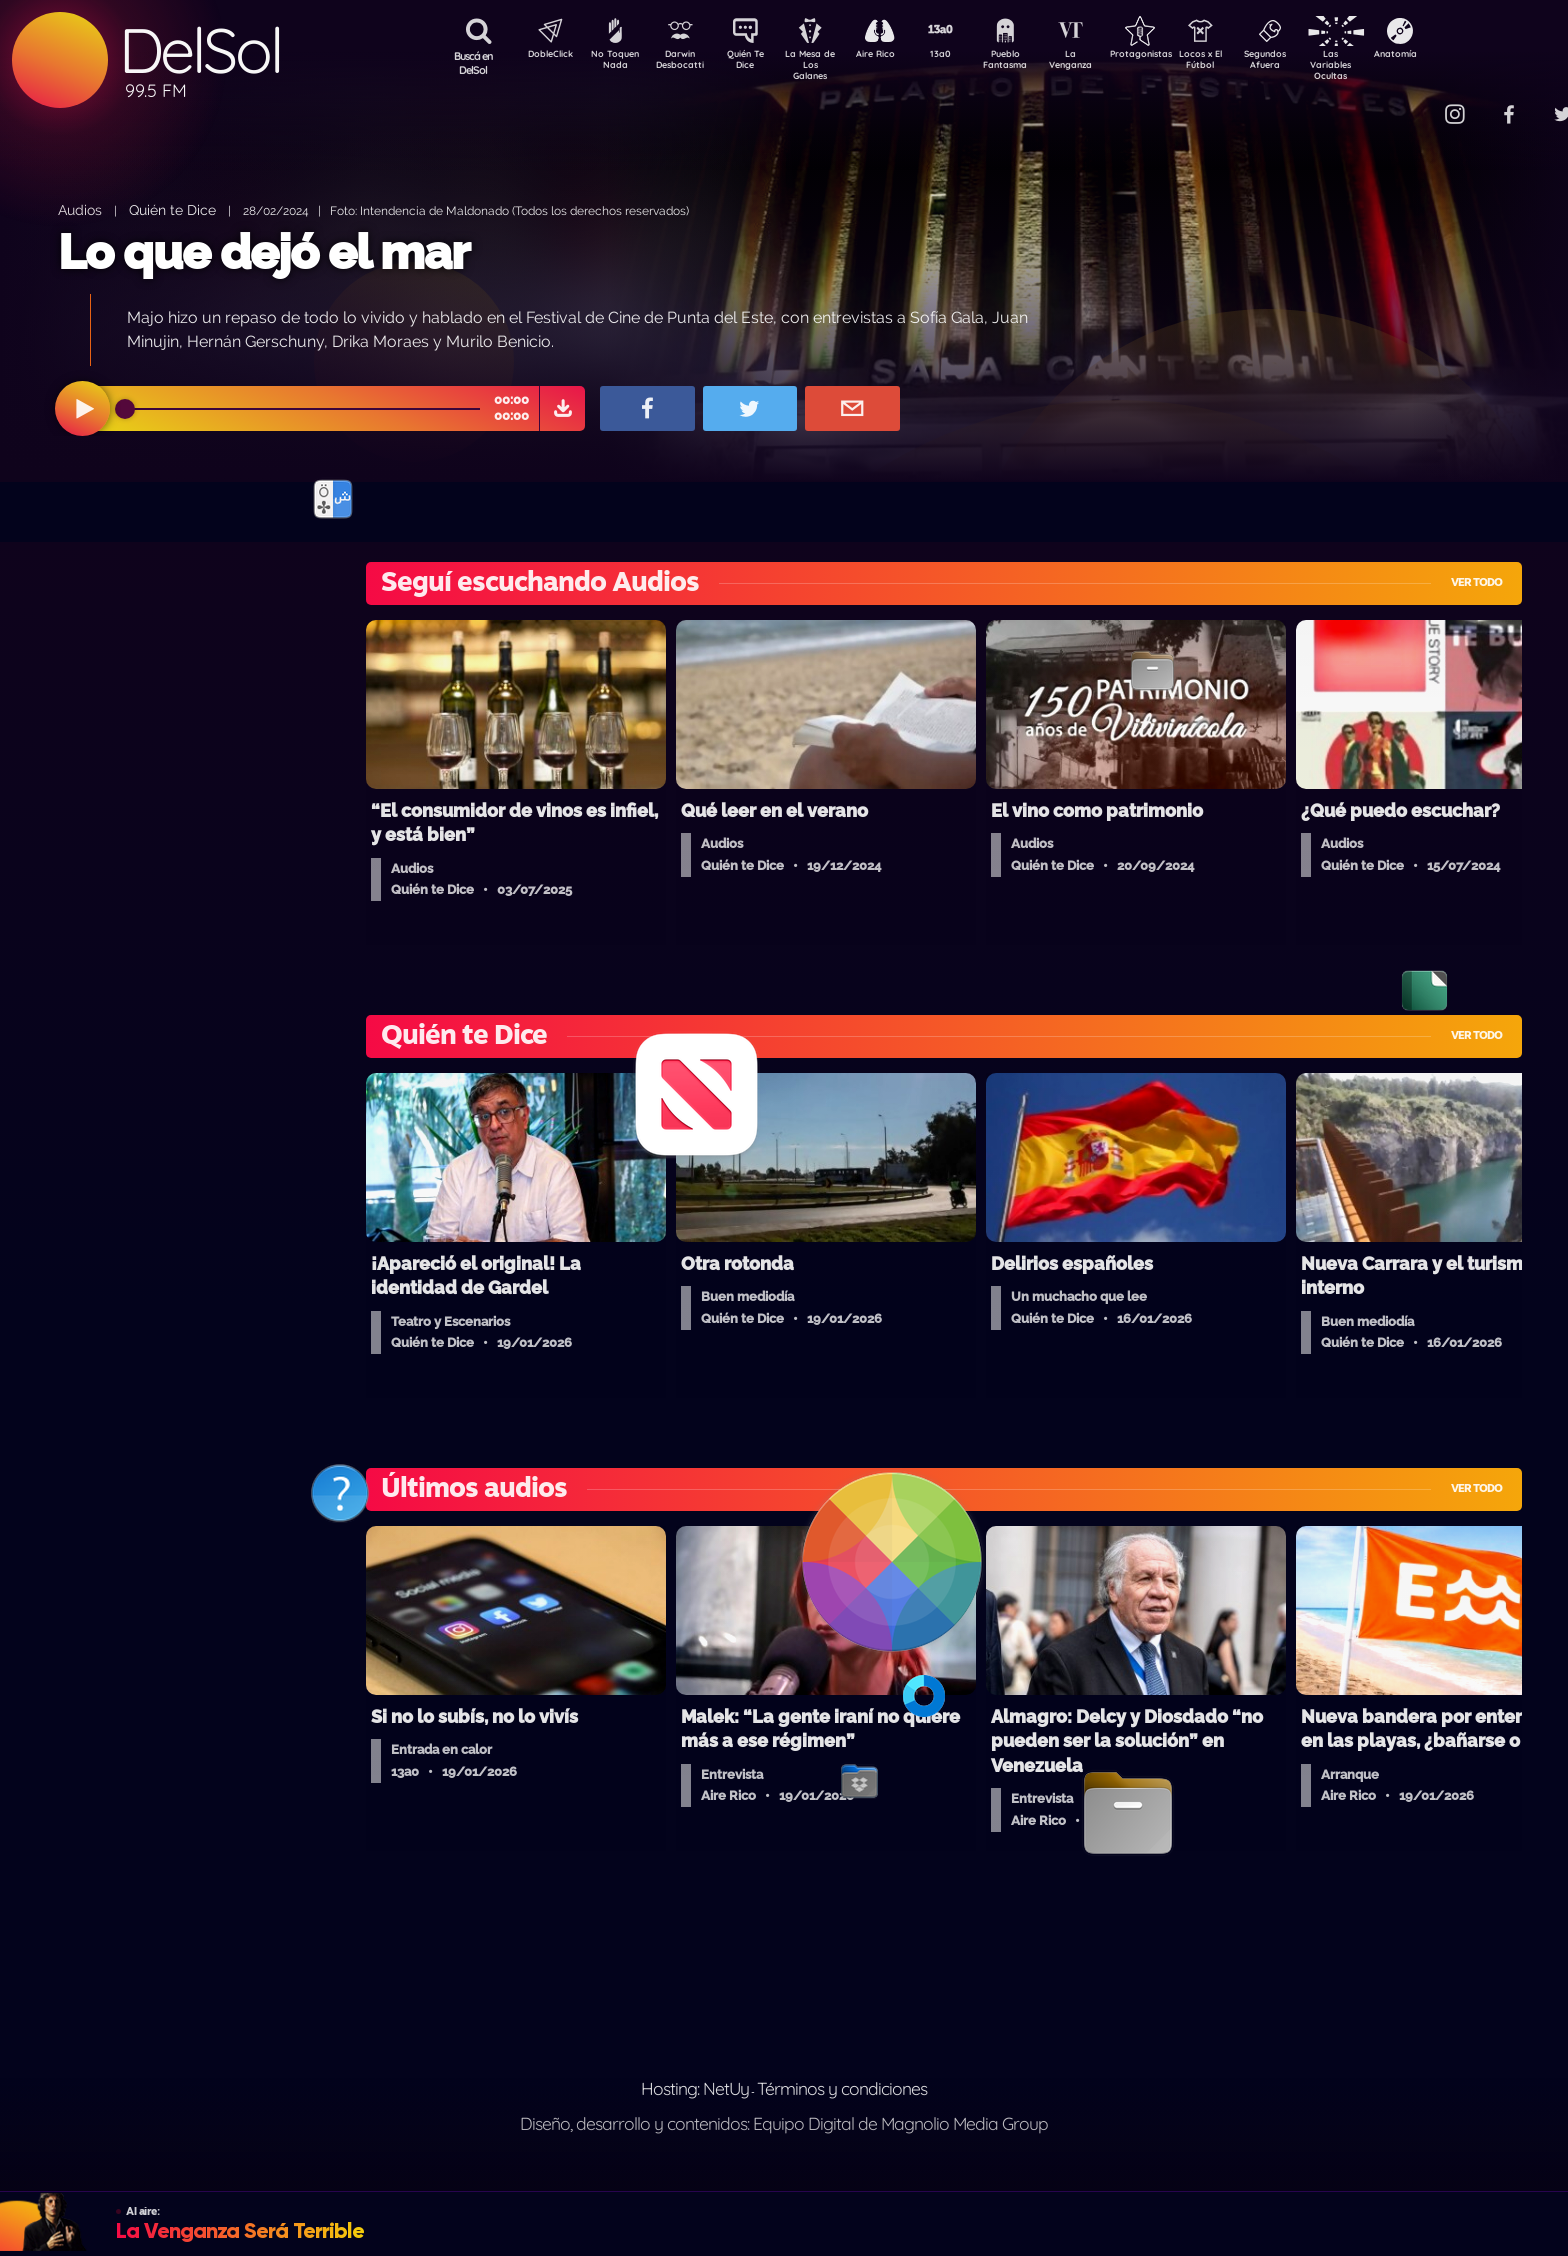 The height and width of the screenshot is (2256, 1568). I want to click on open productivity app, so click(924, 1696).